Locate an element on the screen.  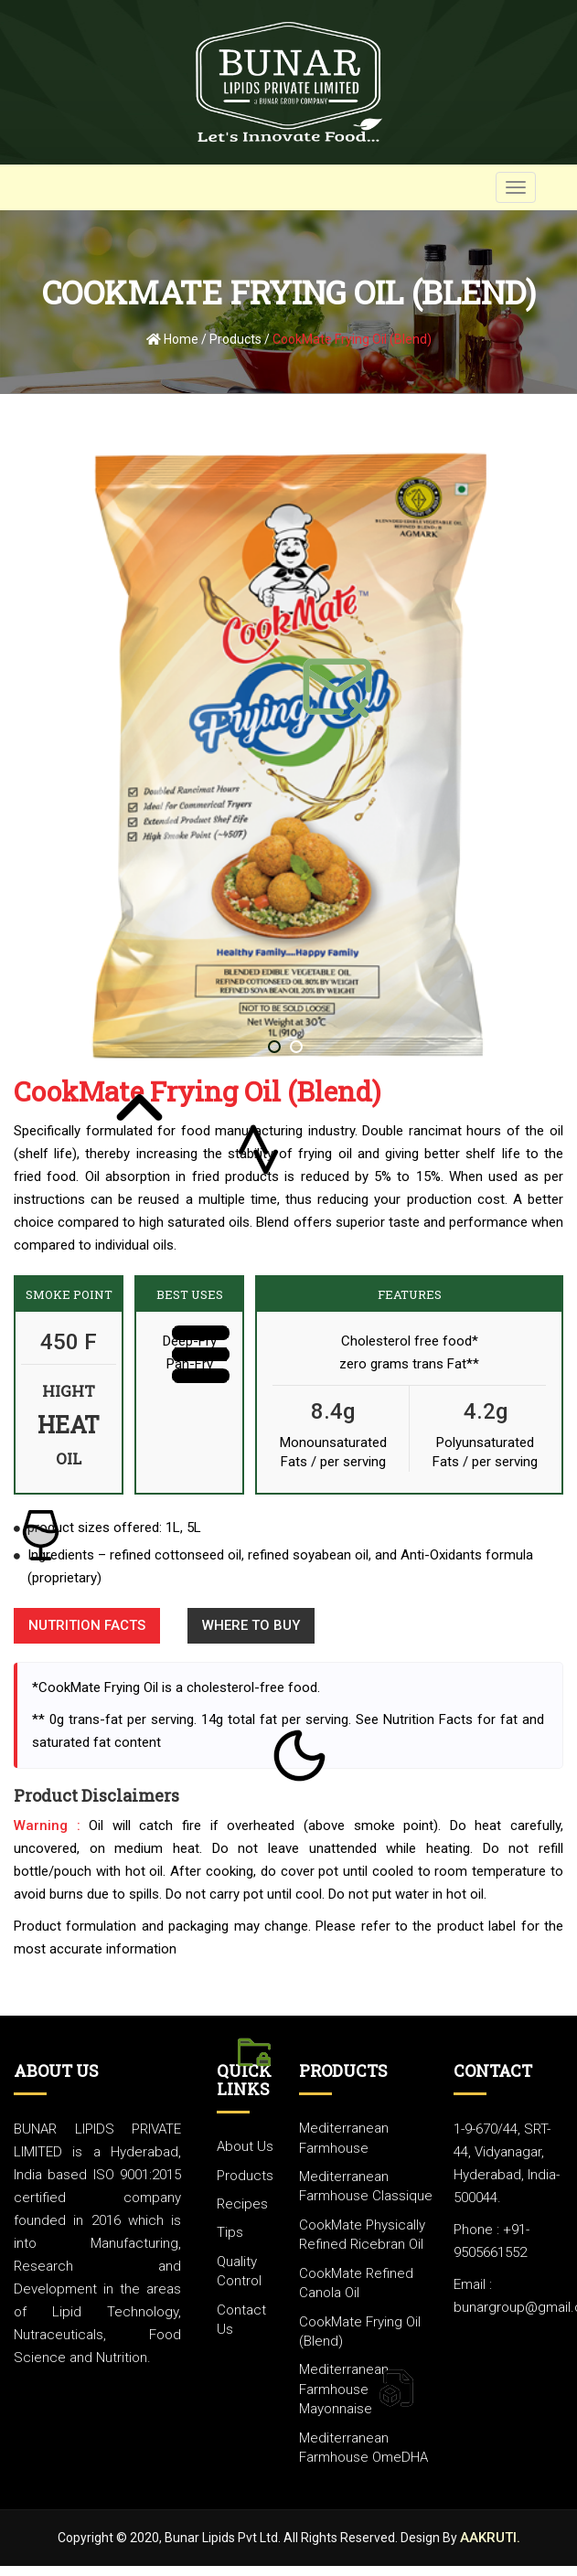
view data in row format is located at coordinates (200, 1354).